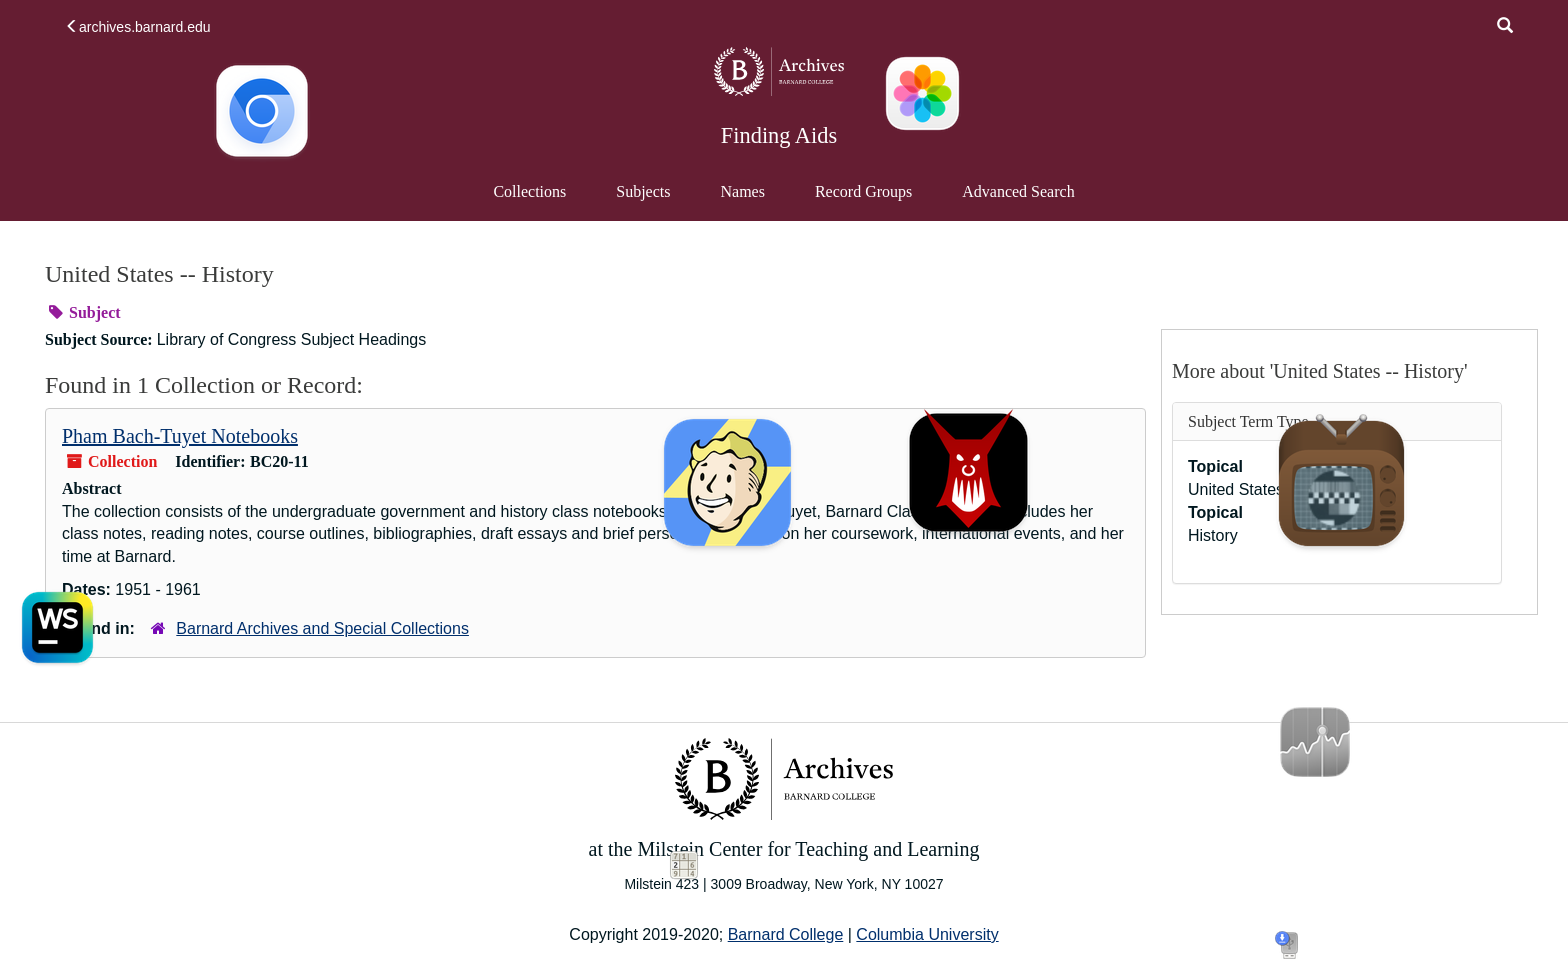  What do you see at coordinates (684, 865) in the screenshot?
I see `launch gnome sudoku puzzle game` at bounding box center [684, 865].